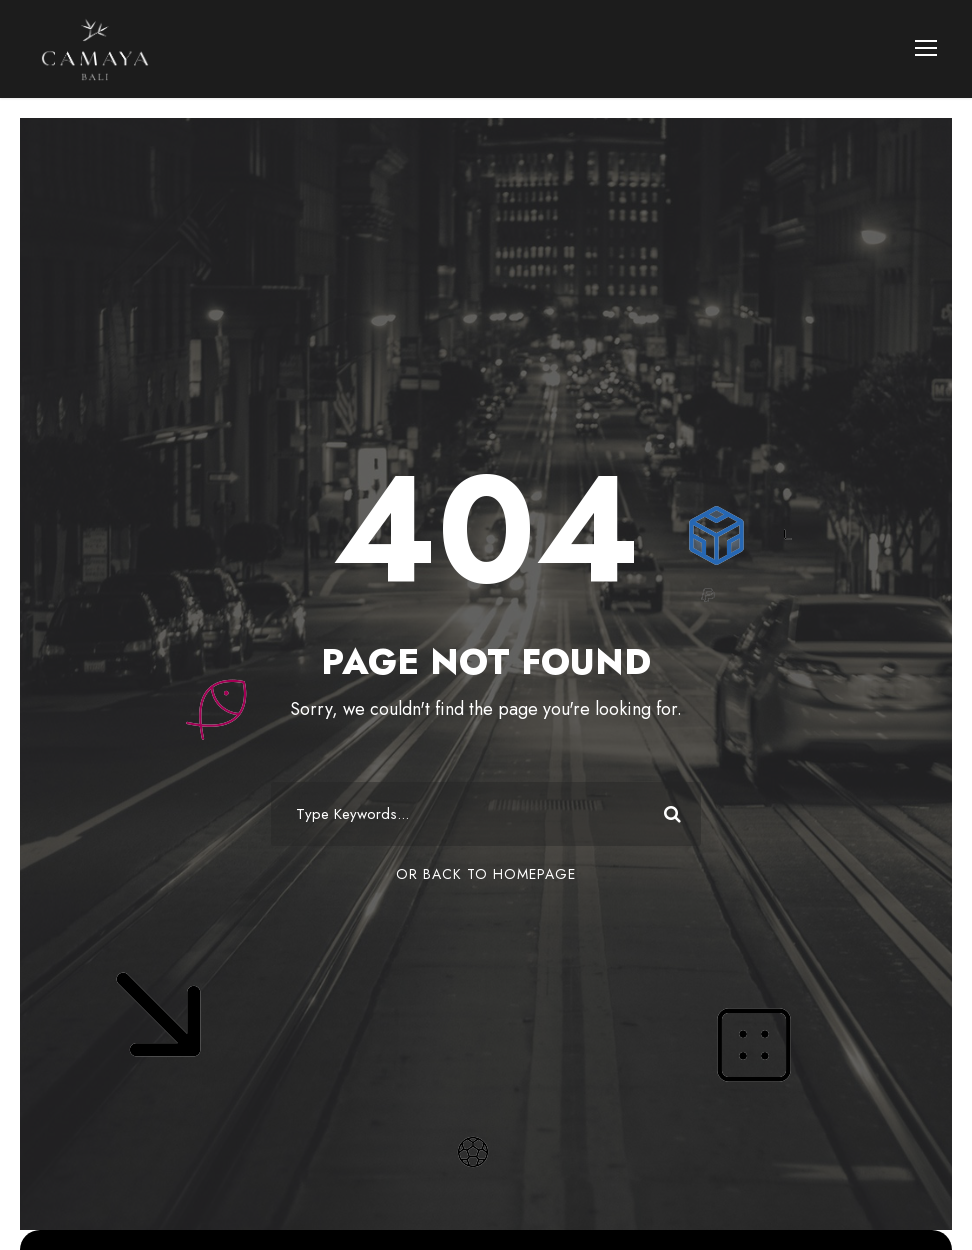 The image size is (972, 1250). I want to click on pay with paypal, so click(708, 595).